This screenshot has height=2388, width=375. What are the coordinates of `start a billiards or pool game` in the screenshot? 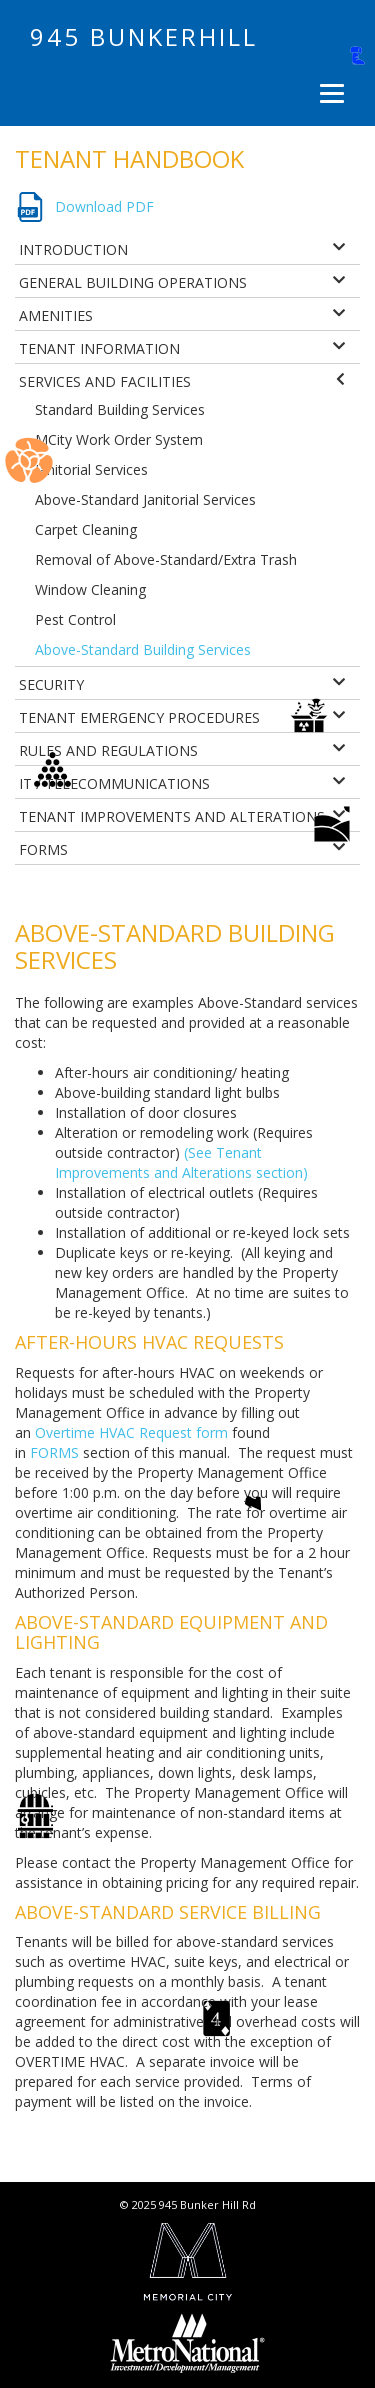 It's located at (52, 768).